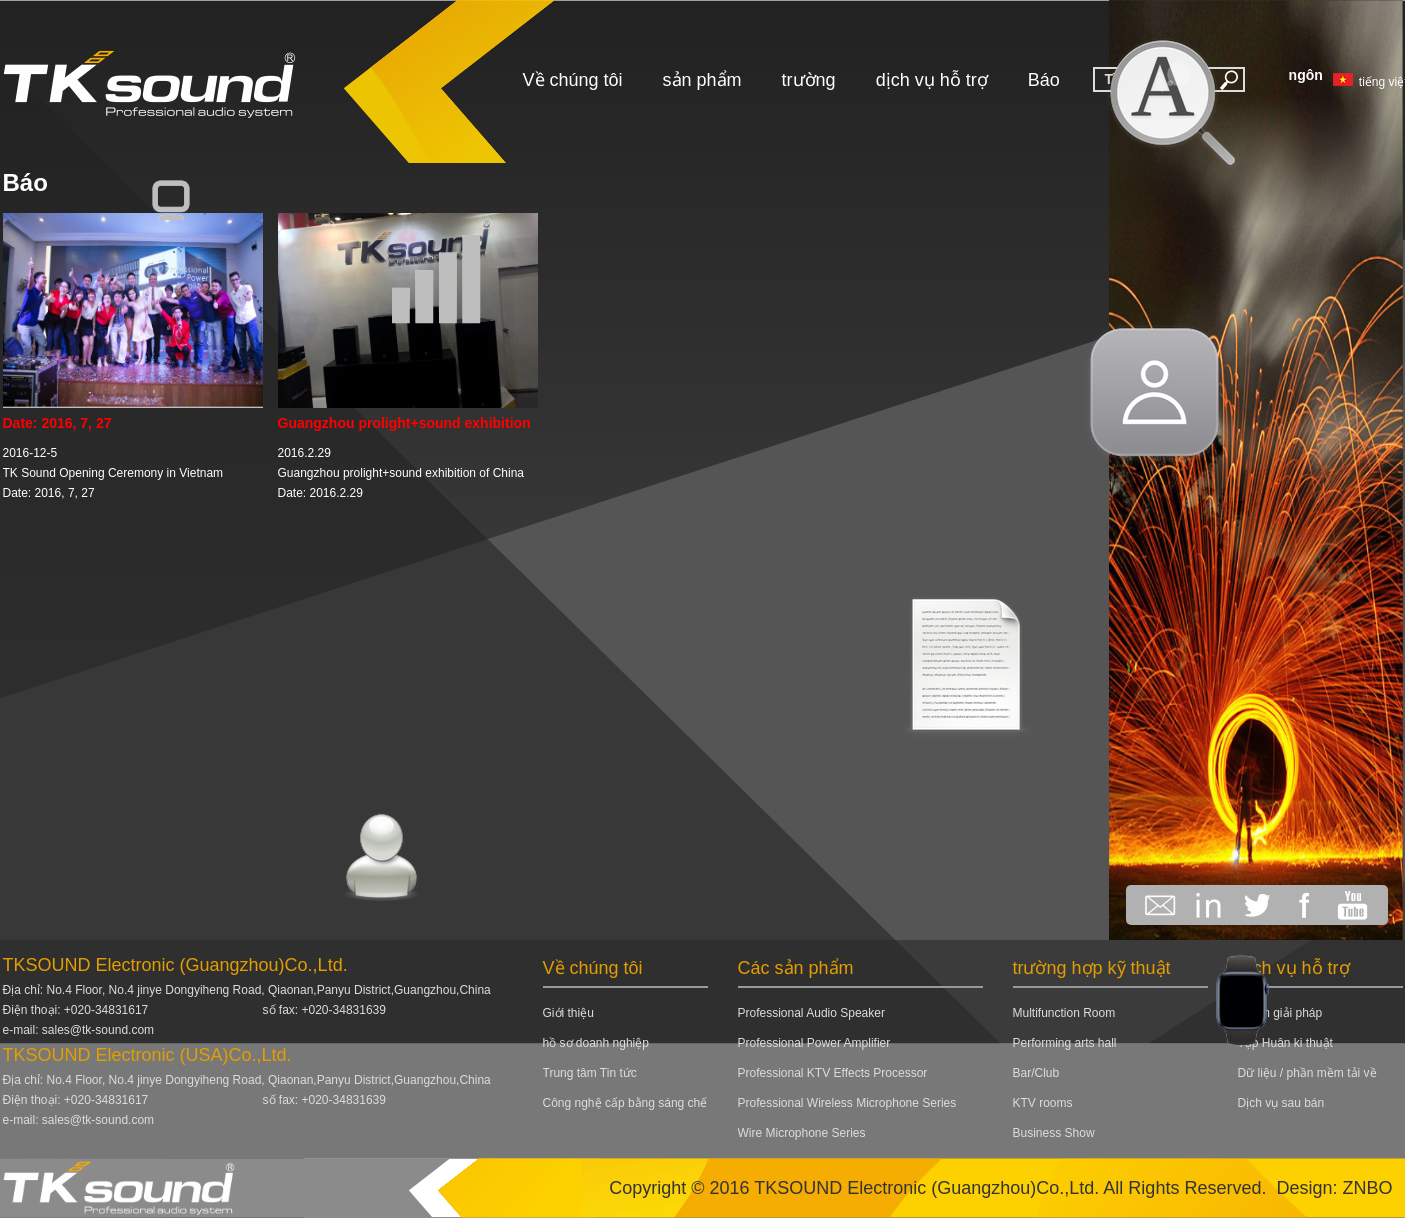  Describe the element at coordinates (1154, 394) in the screenshot. I see `configure LDAP directory service settings` at that location.